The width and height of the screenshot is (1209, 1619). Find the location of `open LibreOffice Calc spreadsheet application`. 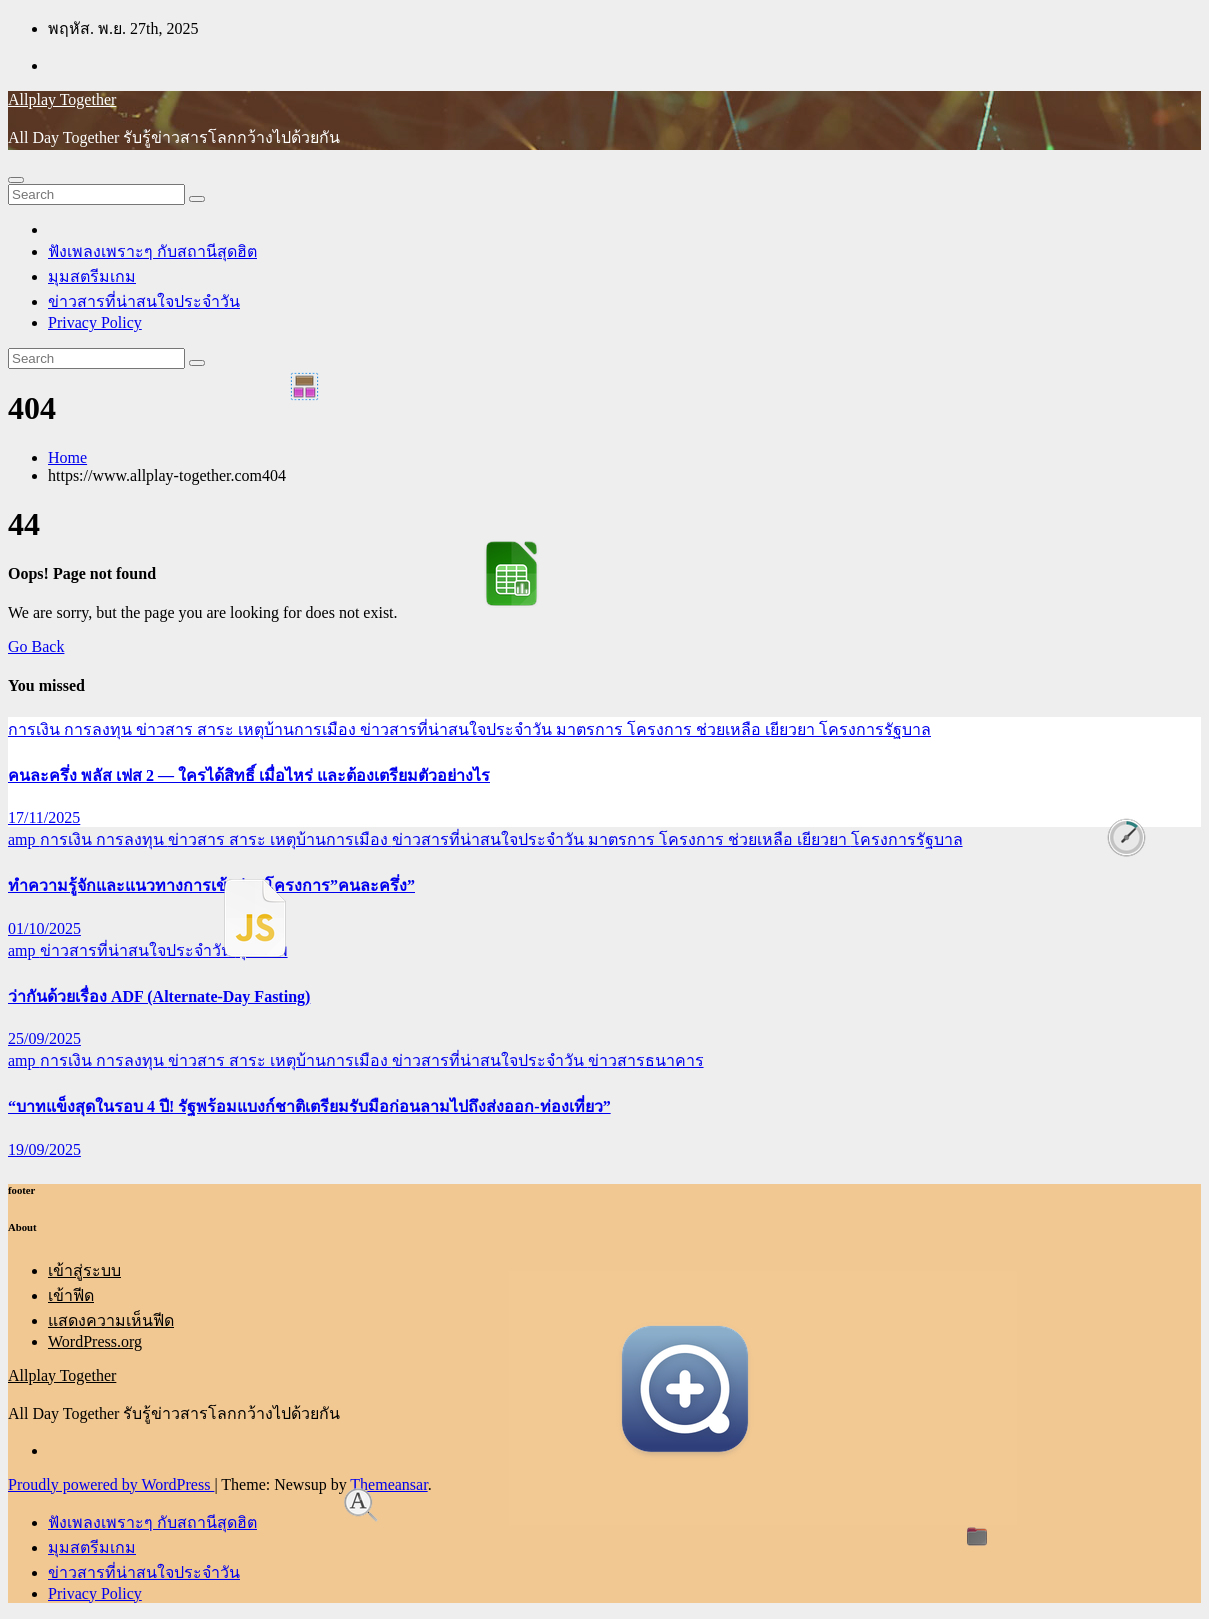

open LibreOffice Calc spreadsheet application is located at coordinates (511, 573).